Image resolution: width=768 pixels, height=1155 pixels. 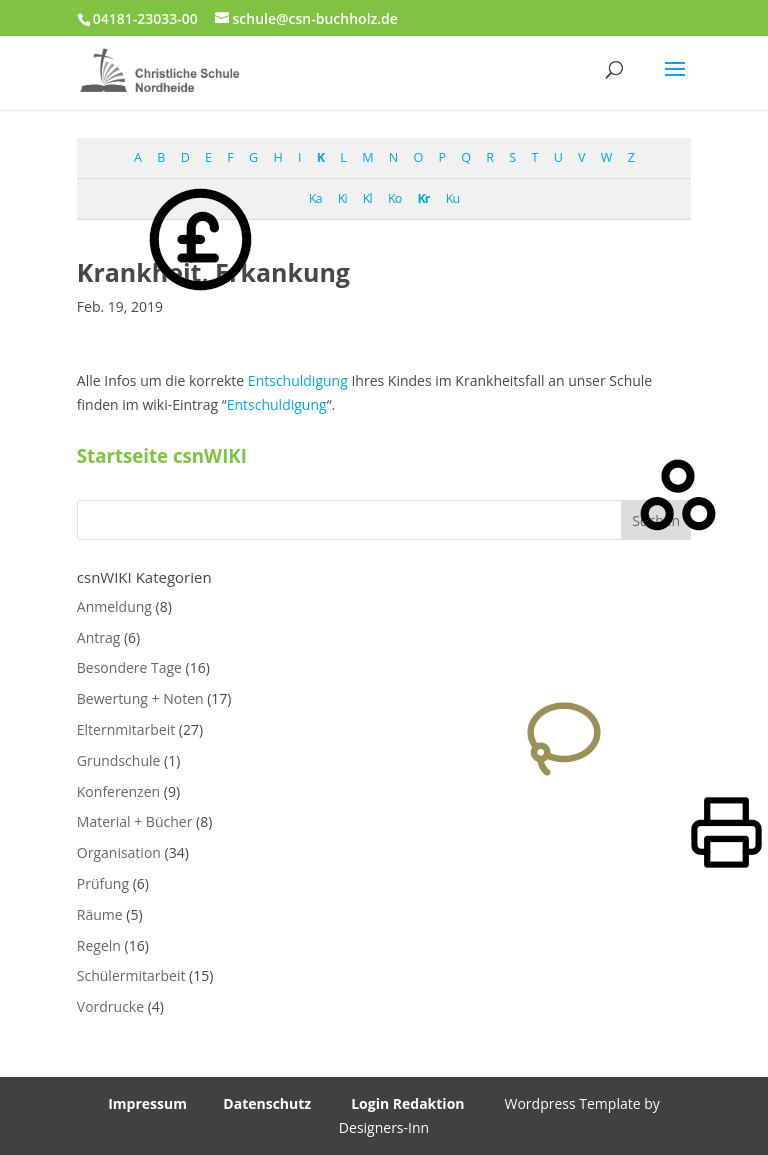 I want to click on open asana project management app, so click(x=678, y=497).